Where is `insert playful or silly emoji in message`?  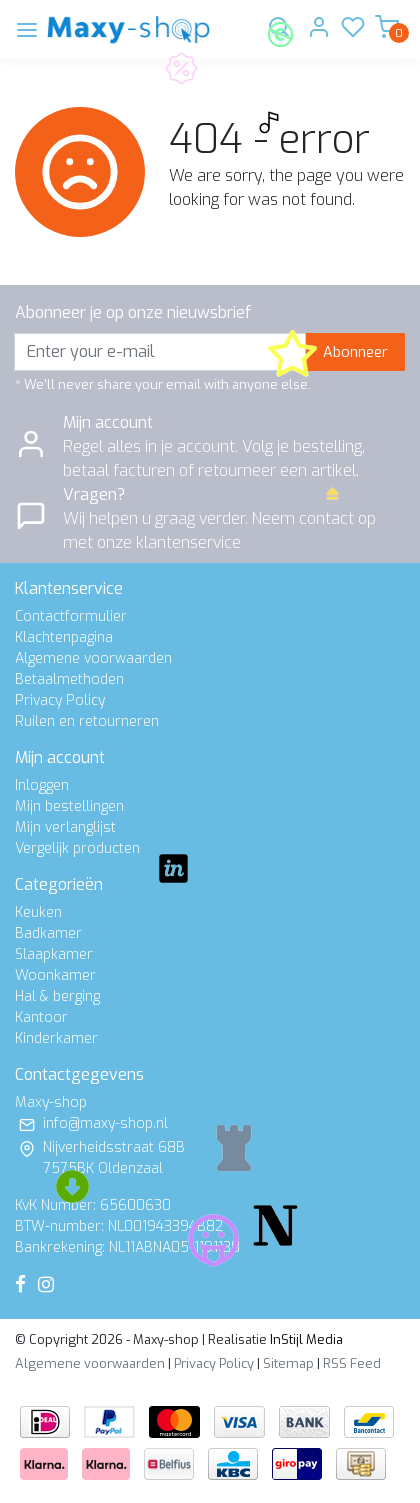 insert playful or silly emoji in message is located at coordinates (213, 1239).